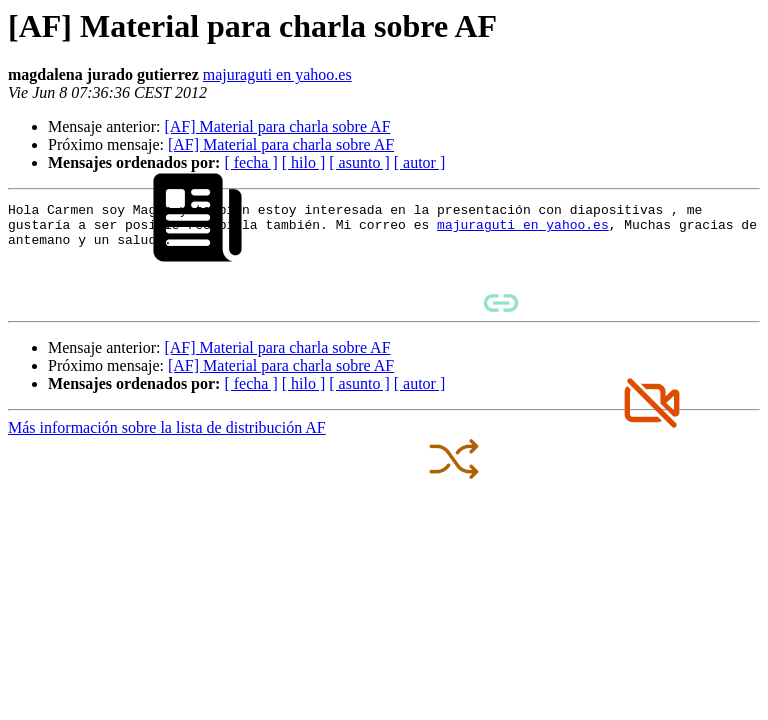 This screenshot has height=720, width=768. What do you see at coordinates (197, 217) in the screenshot?
I see `view news or articles` at bounding box center [197, 217].